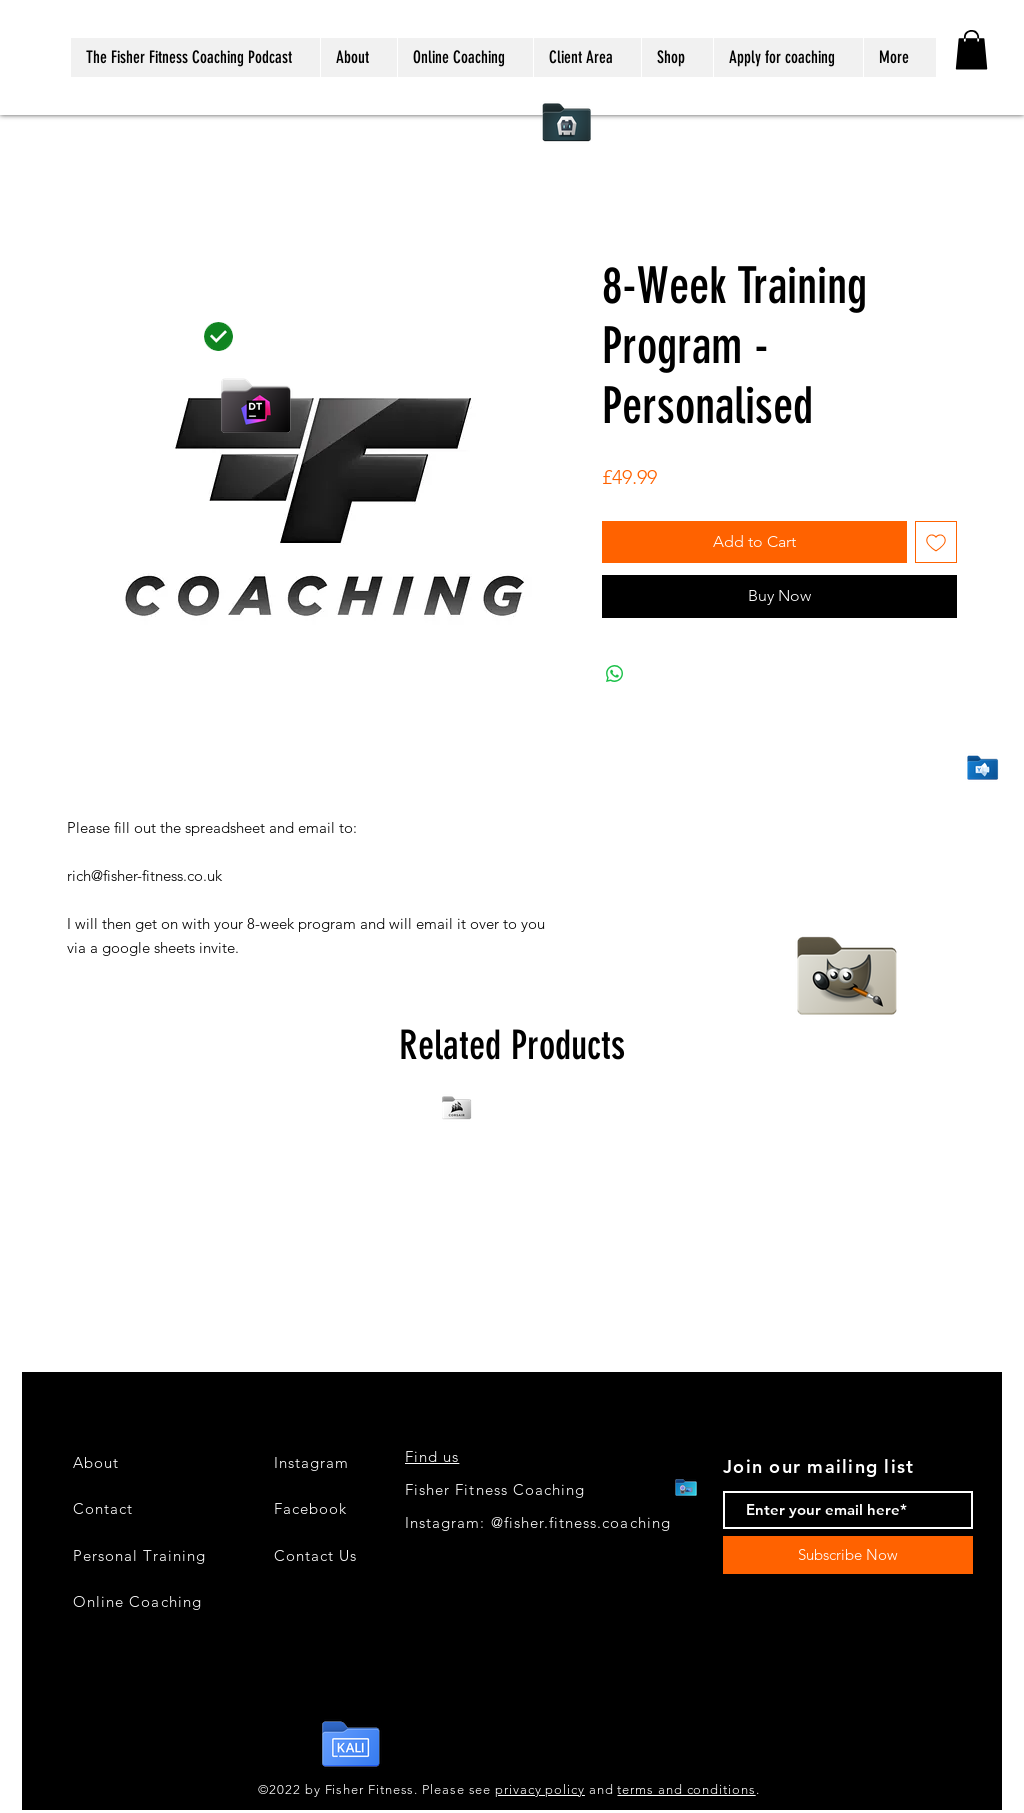  What do you see at coordinates (255, 407) in the screenshot?
I see `open jetbrains dottrace project folder` at bounding box center [255, 407].